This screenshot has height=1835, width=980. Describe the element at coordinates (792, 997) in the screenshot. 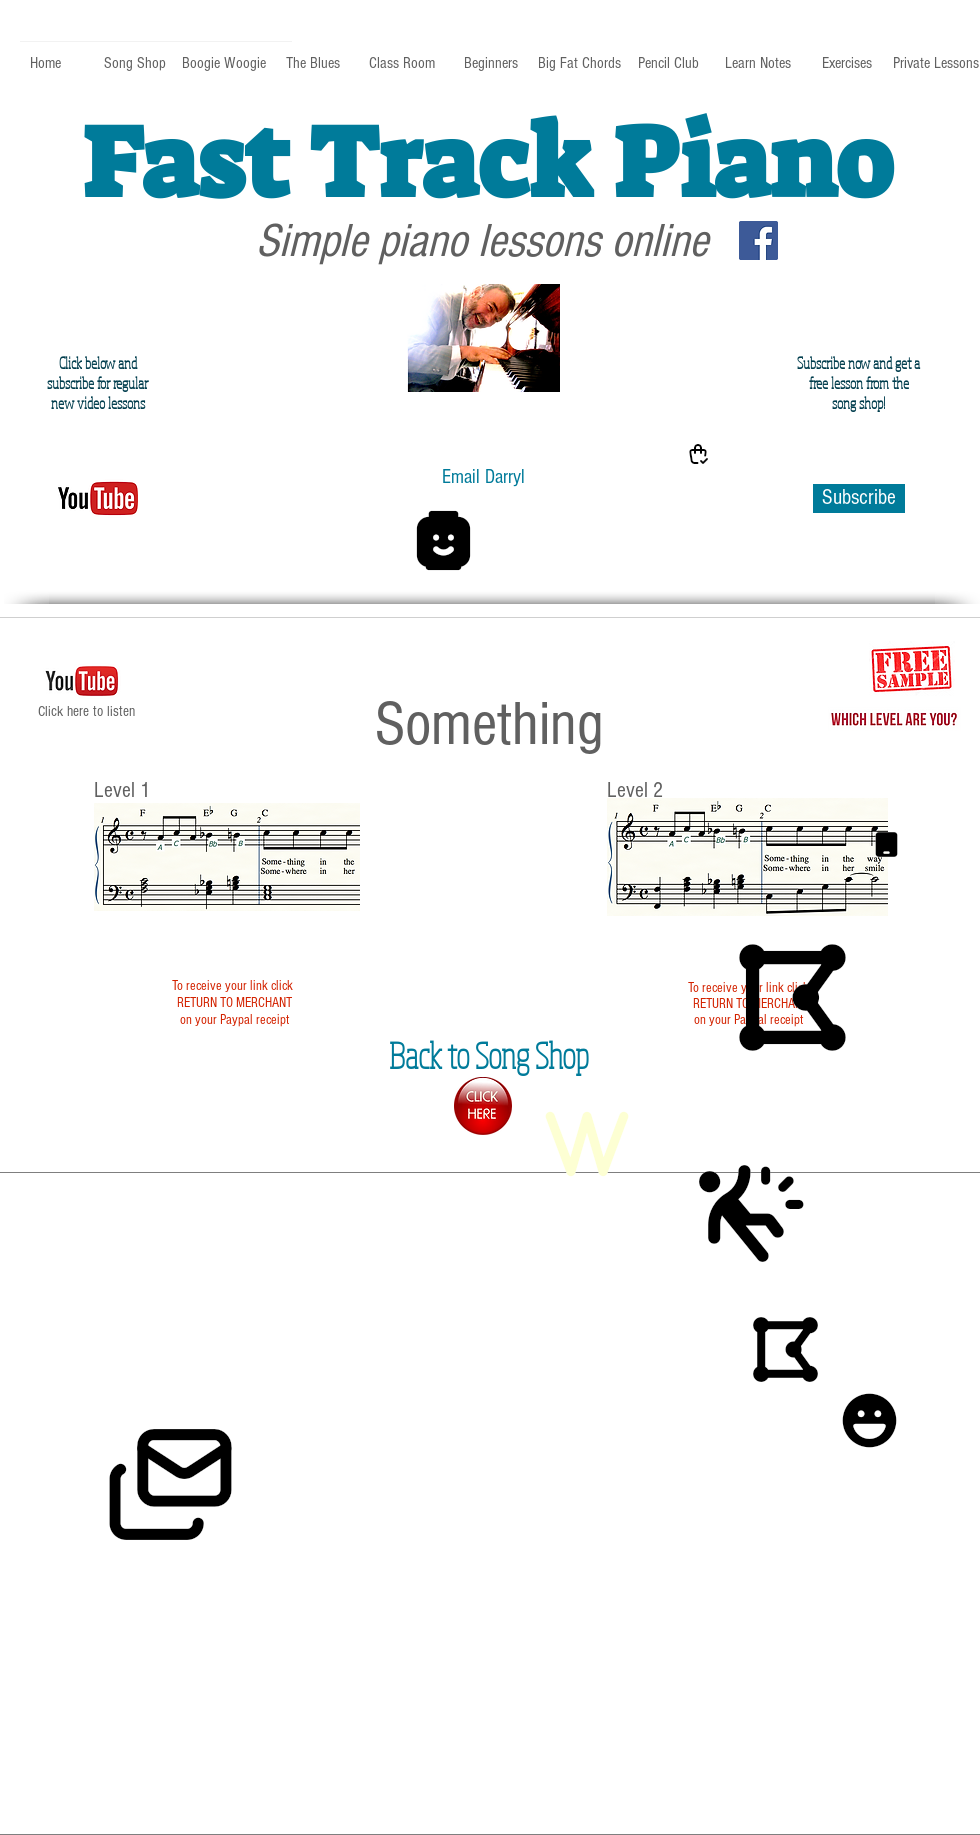

I see `draw a custom polygon shape` at that location.